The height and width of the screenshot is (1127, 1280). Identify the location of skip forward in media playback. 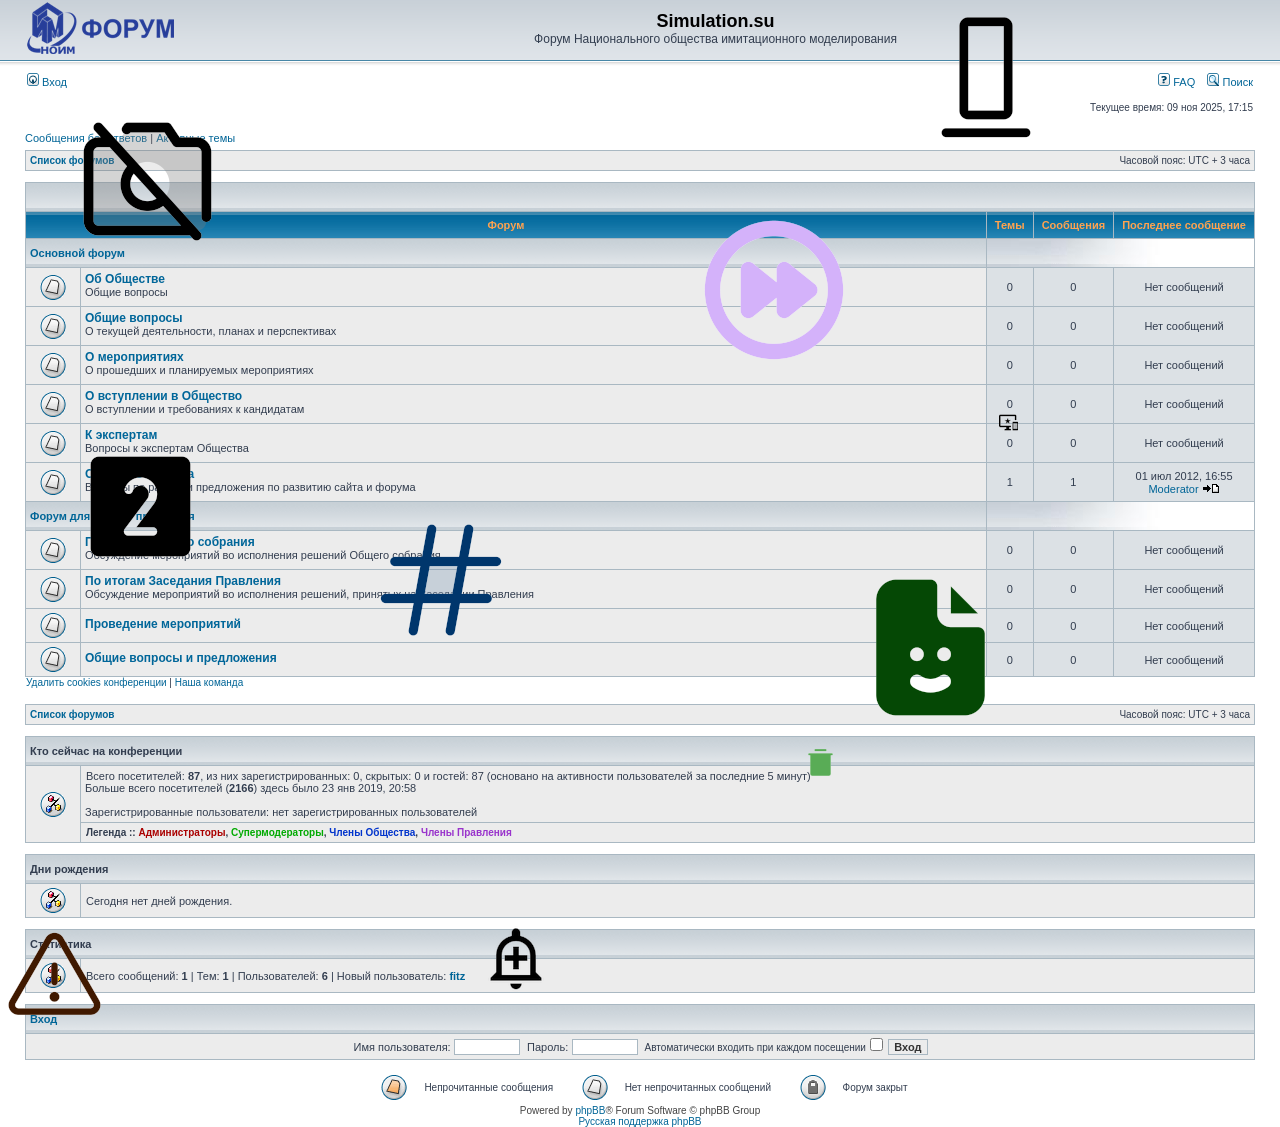
(774, 290).